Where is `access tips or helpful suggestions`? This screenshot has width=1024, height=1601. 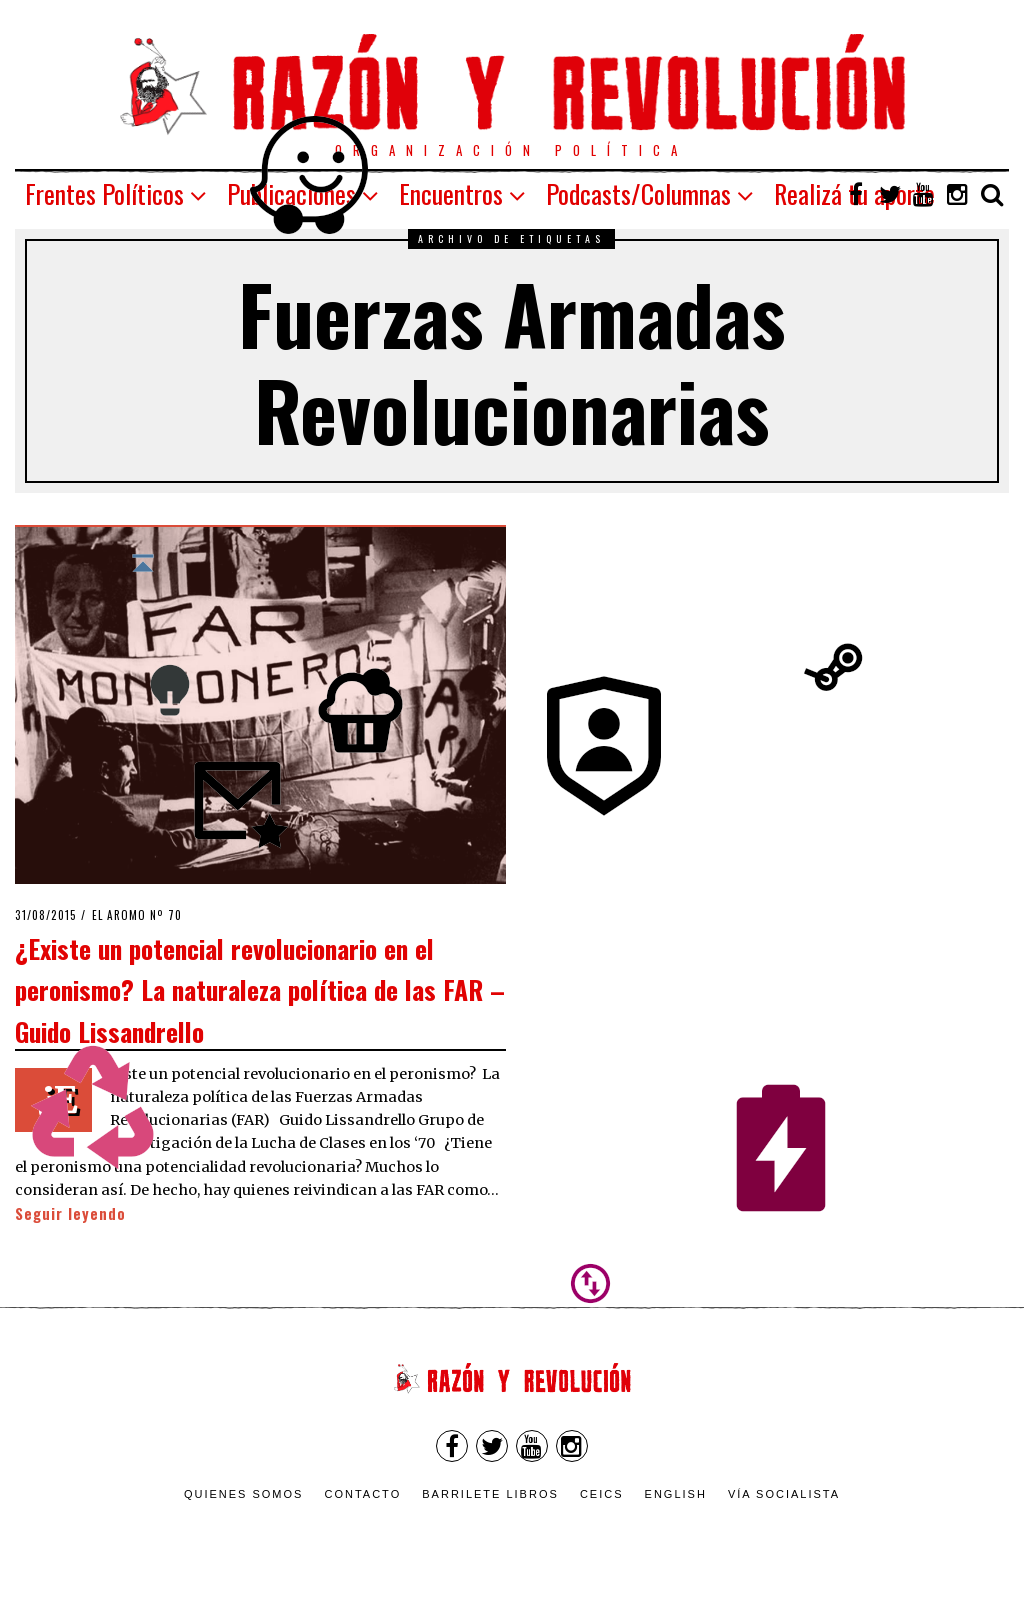
access tips or helpful suggestions is located at coordinates (170, 689).